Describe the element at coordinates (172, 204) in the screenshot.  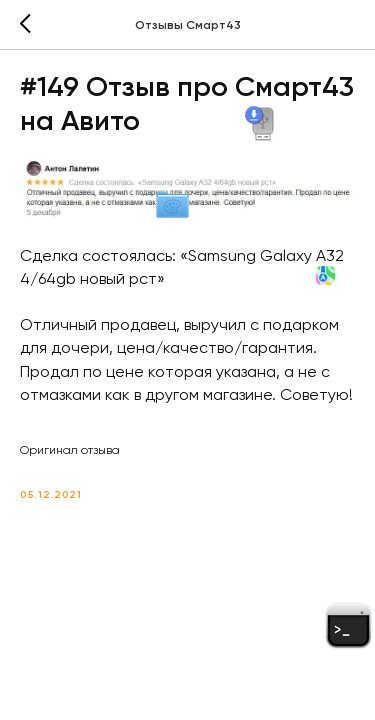
I see `open folder containing 2D artwork files` at that location.